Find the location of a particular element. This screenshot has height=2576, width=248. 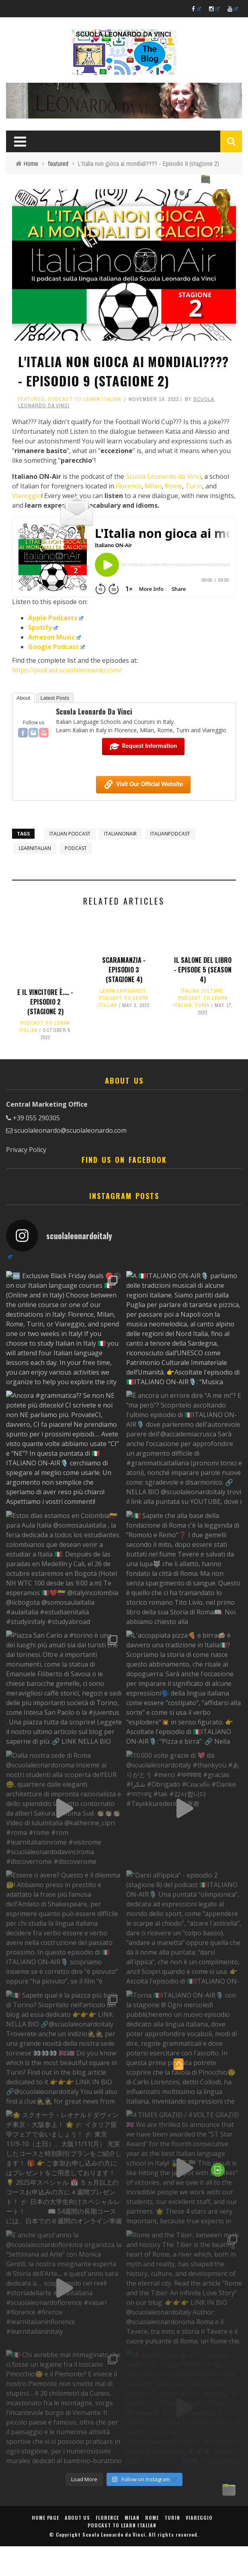

open folder to view contents is located at coordinates (229, 2490).